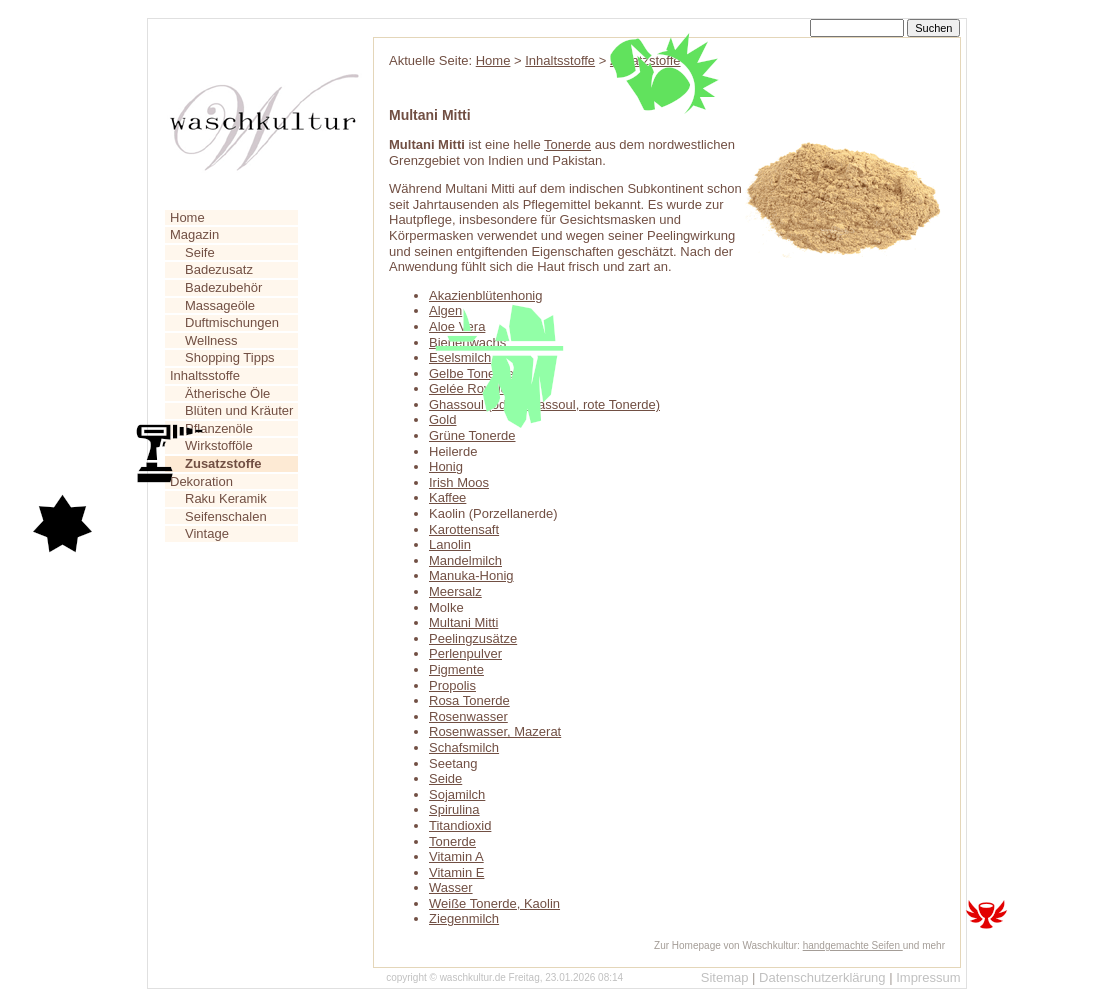 The width and height of the screenshot is (1114, 997). What do you see at coordinates (499, 365) in the screenshot?
I see `indicates hidden complexity or underlying data not immediately visible` at bounding box center [499, 365].